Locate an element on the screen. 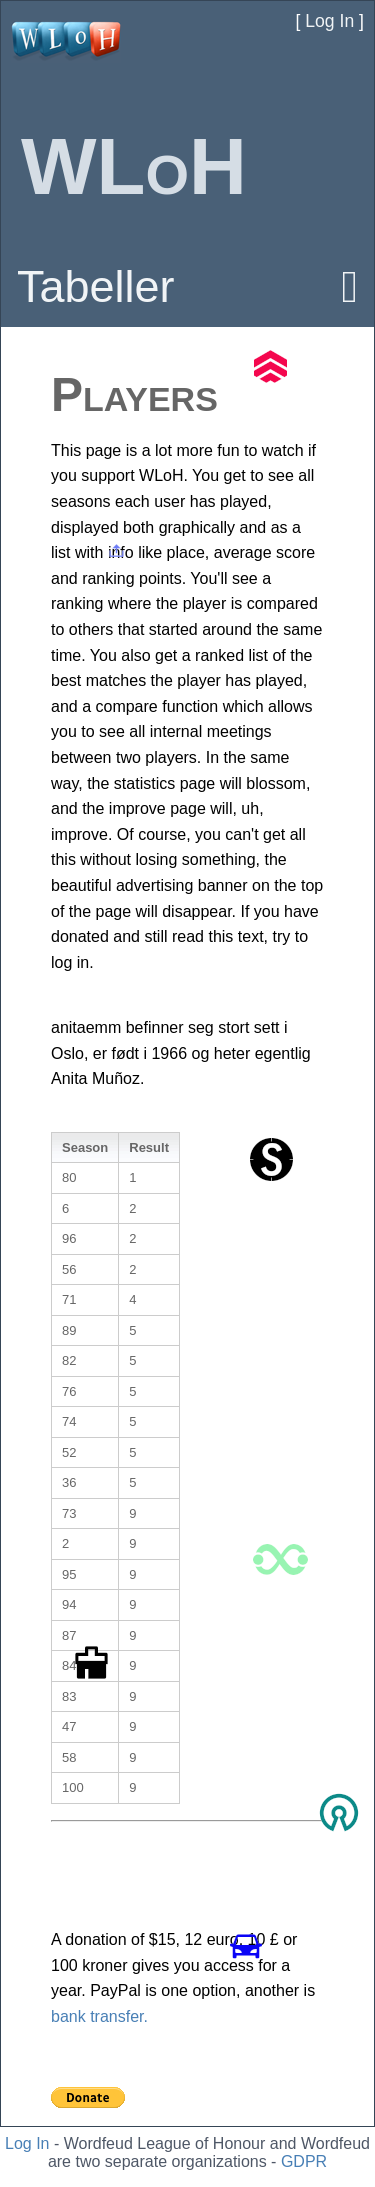 This screenshot has width=375, height=2187. upload a file or document is located at coordinates (116, 550).